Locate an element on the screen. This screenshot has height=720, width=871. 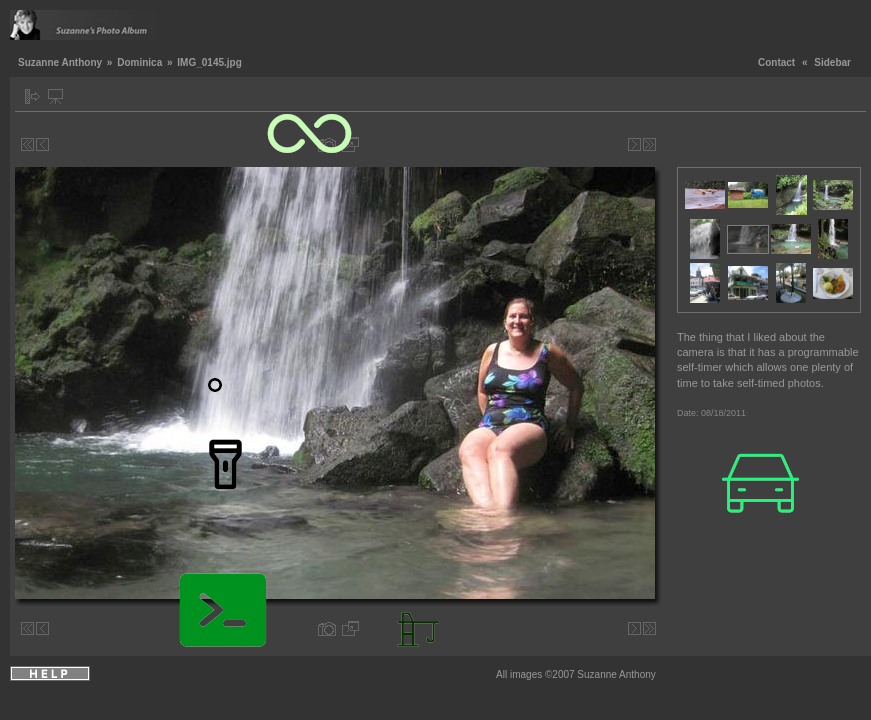
toggle flashlight on or off is located at coordinates (225, 464).